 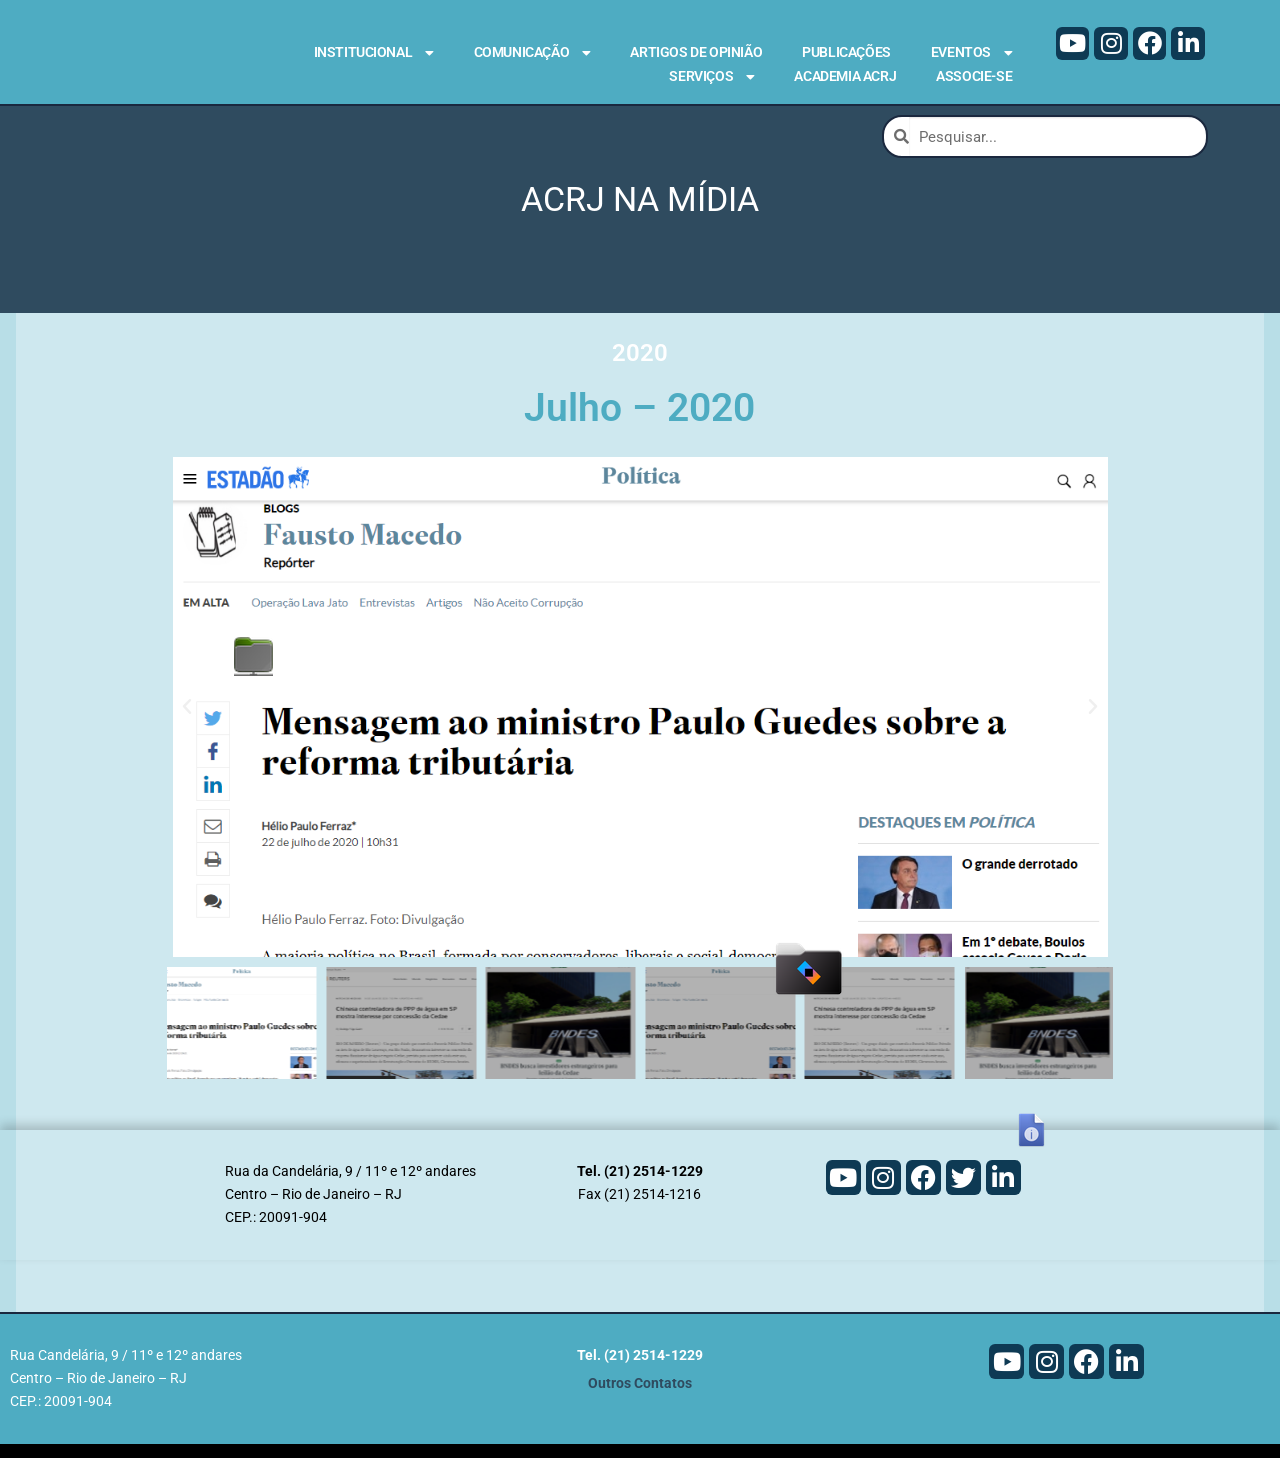 I want to click on folder containing JetBrains Ktor project files, so click(x=808, y=970).